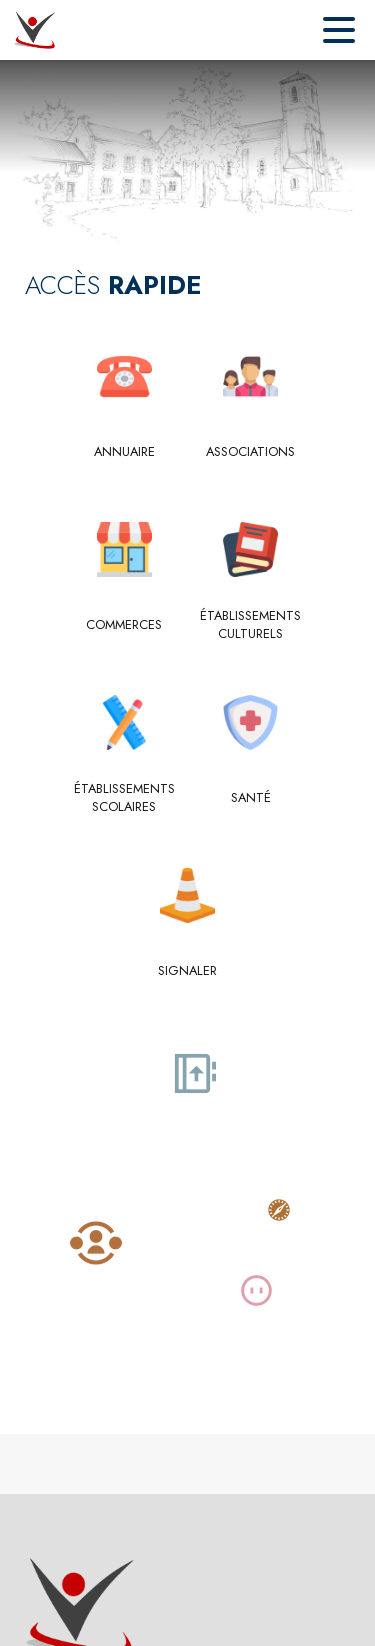  Describe the element at coordinates (96, 1243) in the screenshot. I see `view community members` at that location.